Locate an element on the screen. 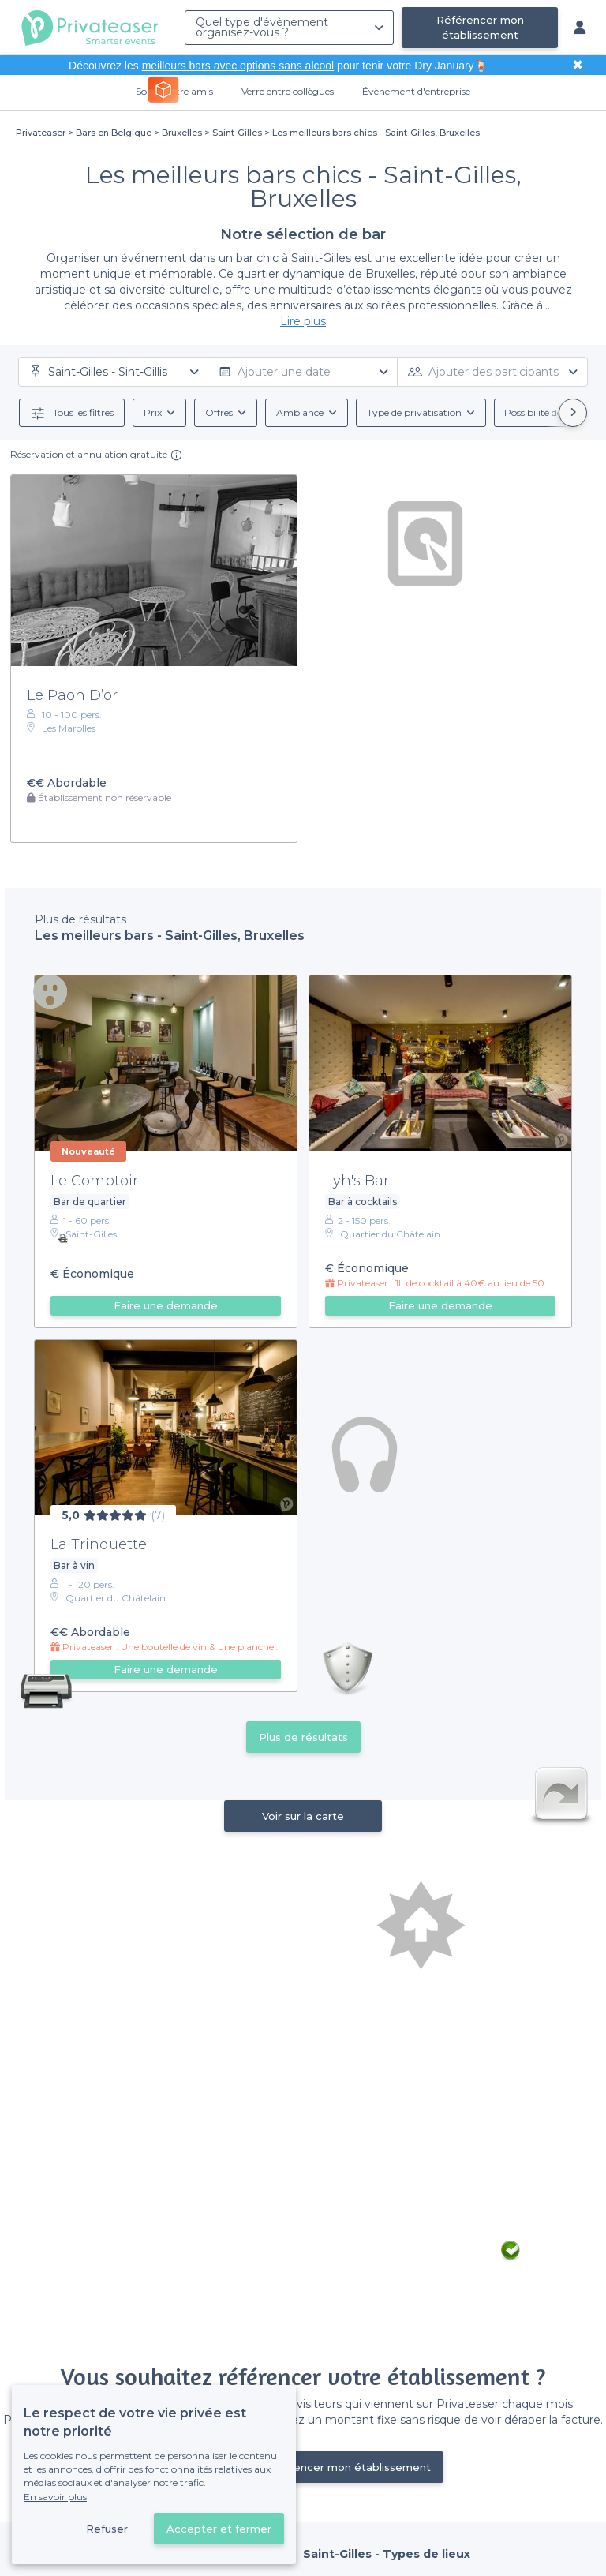  indicates a software update is available is located at coordinates (421, 1925).